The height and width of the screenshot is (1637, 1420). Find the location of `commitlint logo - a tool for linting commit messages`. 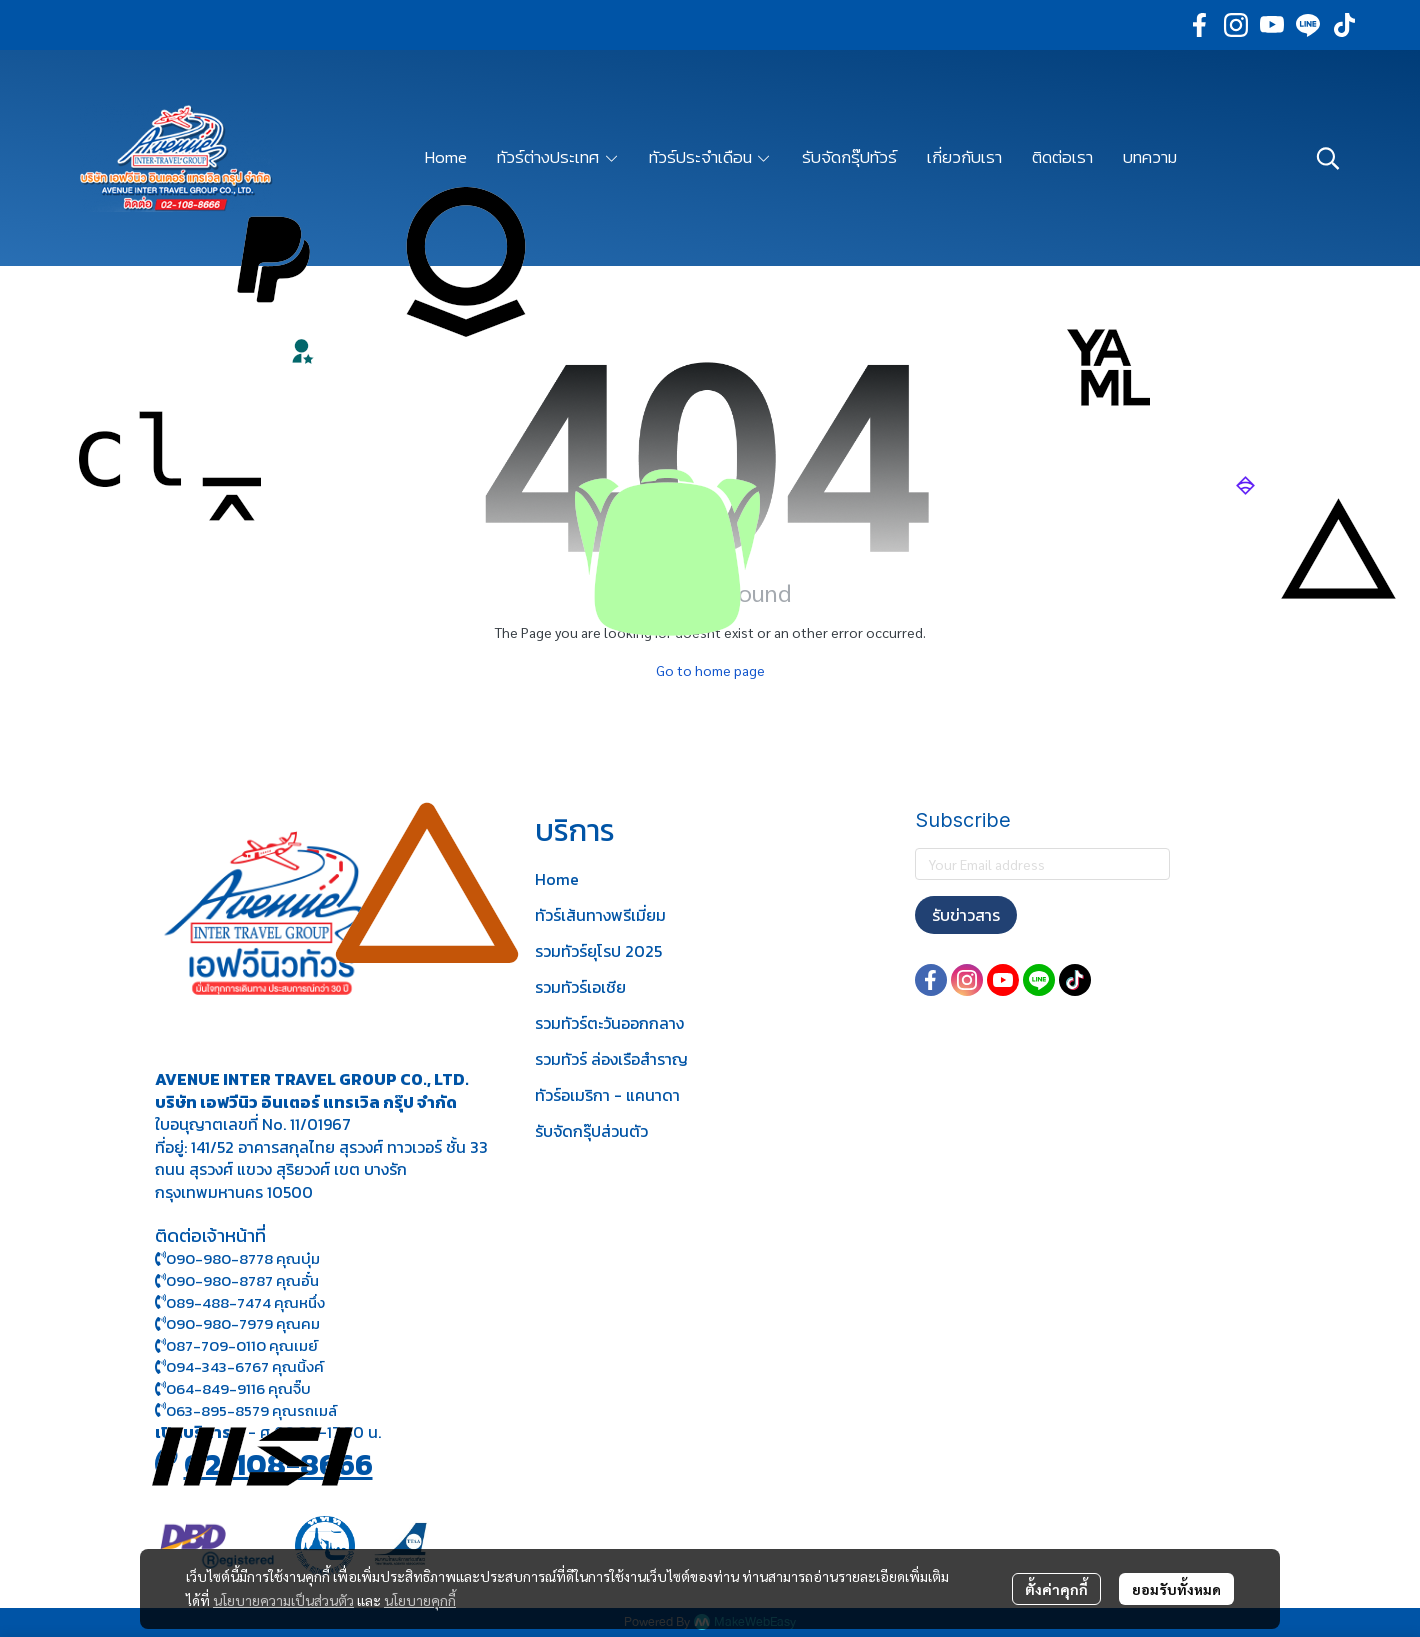

commitlint logo - a tool for linting commit messages is located at coordinates (170, 466).